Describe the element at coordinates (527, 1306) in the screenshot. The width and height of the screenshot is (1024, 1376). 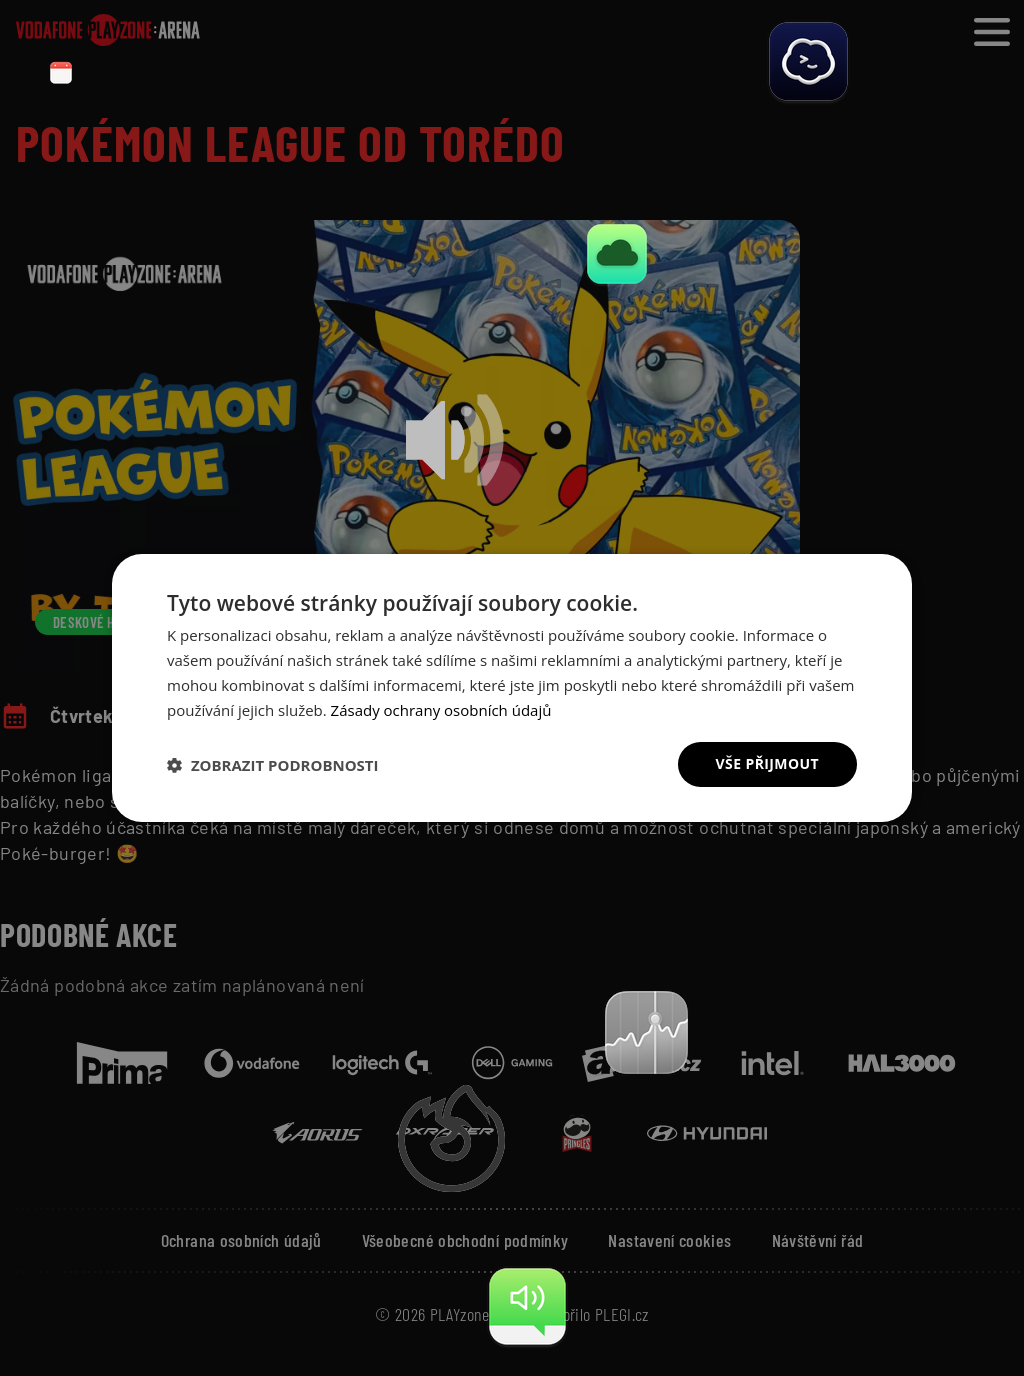
I see `open kmouth text-to-speech application` at that location.